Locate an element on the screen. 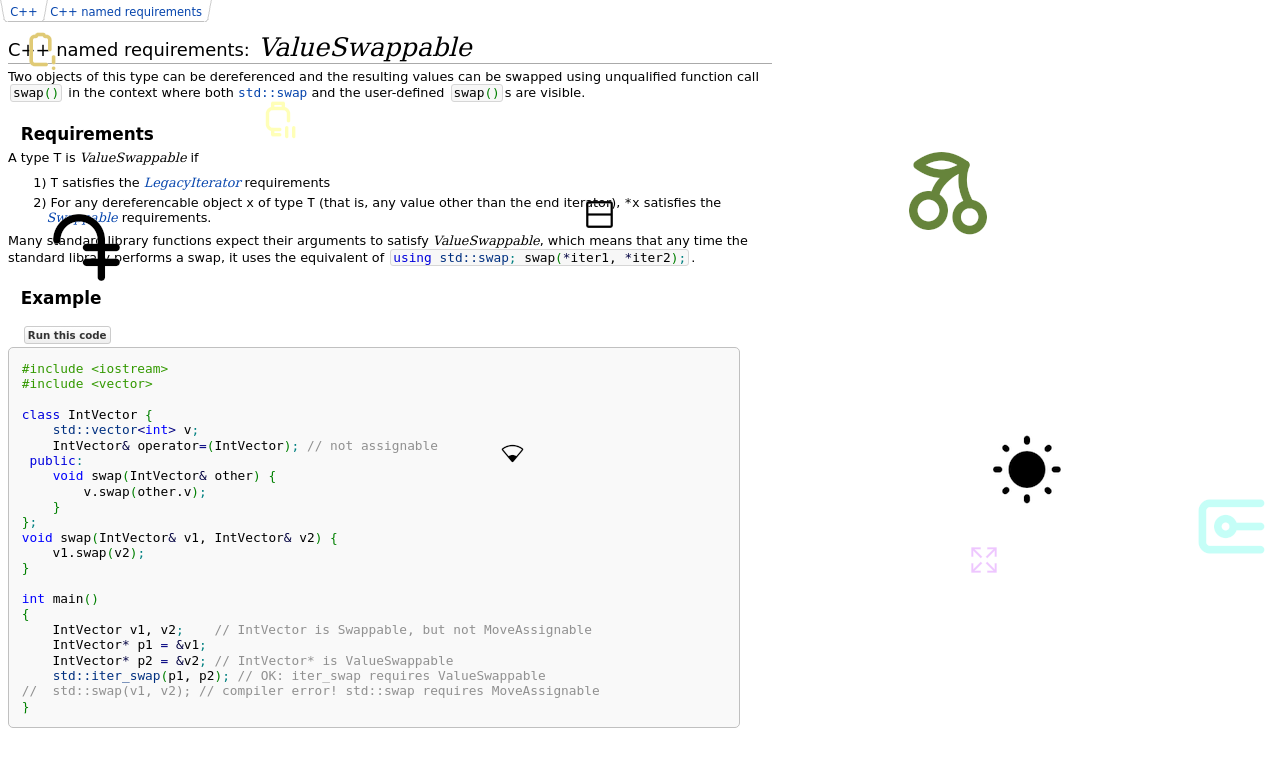 The image size is (1280, 770). split view horizontally is located at coordinates (599, 214).